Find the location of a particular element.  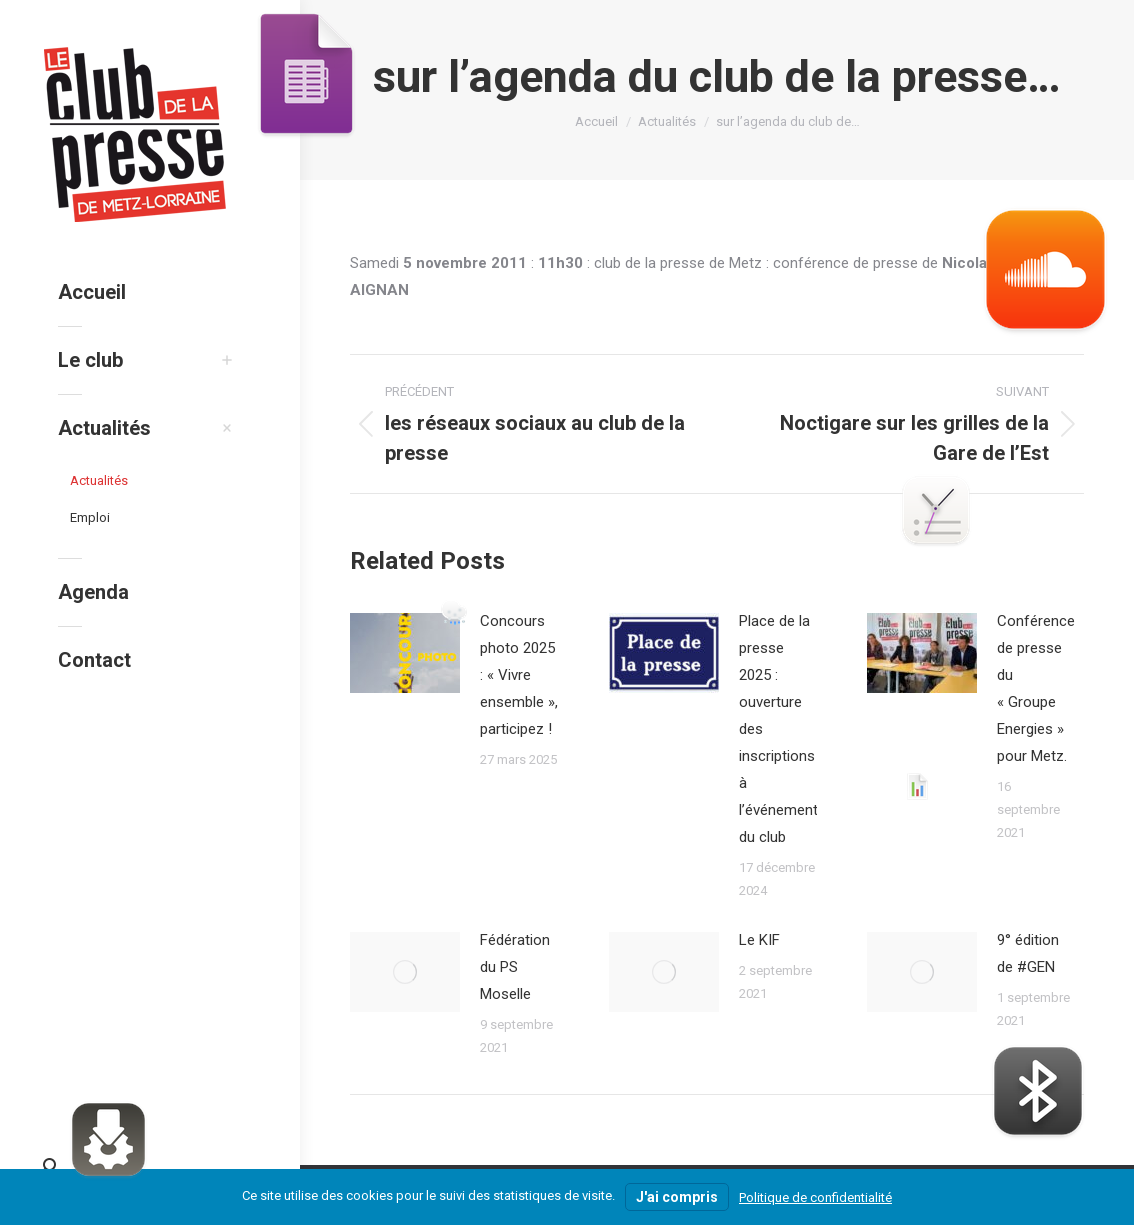

open an opendocument chart file is located at coordinates (917, 786).